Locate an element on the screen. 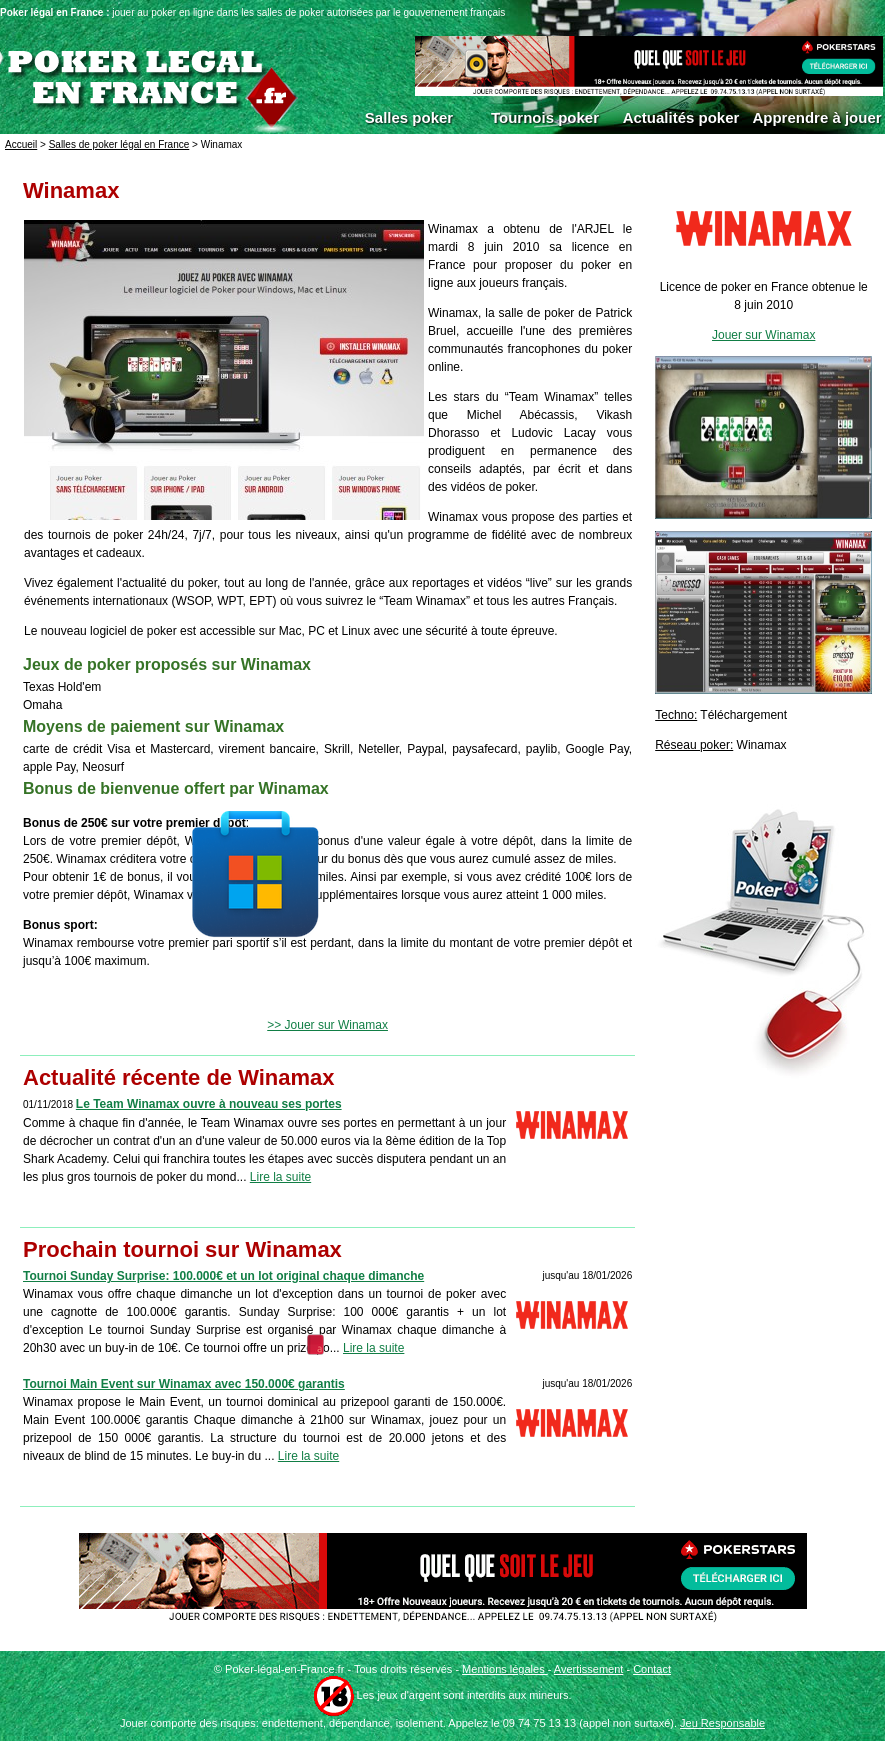 Image resolution: width=885 pixels, height=1741 pixels. open rhythmbox music player is located at coordinates (476, 63).